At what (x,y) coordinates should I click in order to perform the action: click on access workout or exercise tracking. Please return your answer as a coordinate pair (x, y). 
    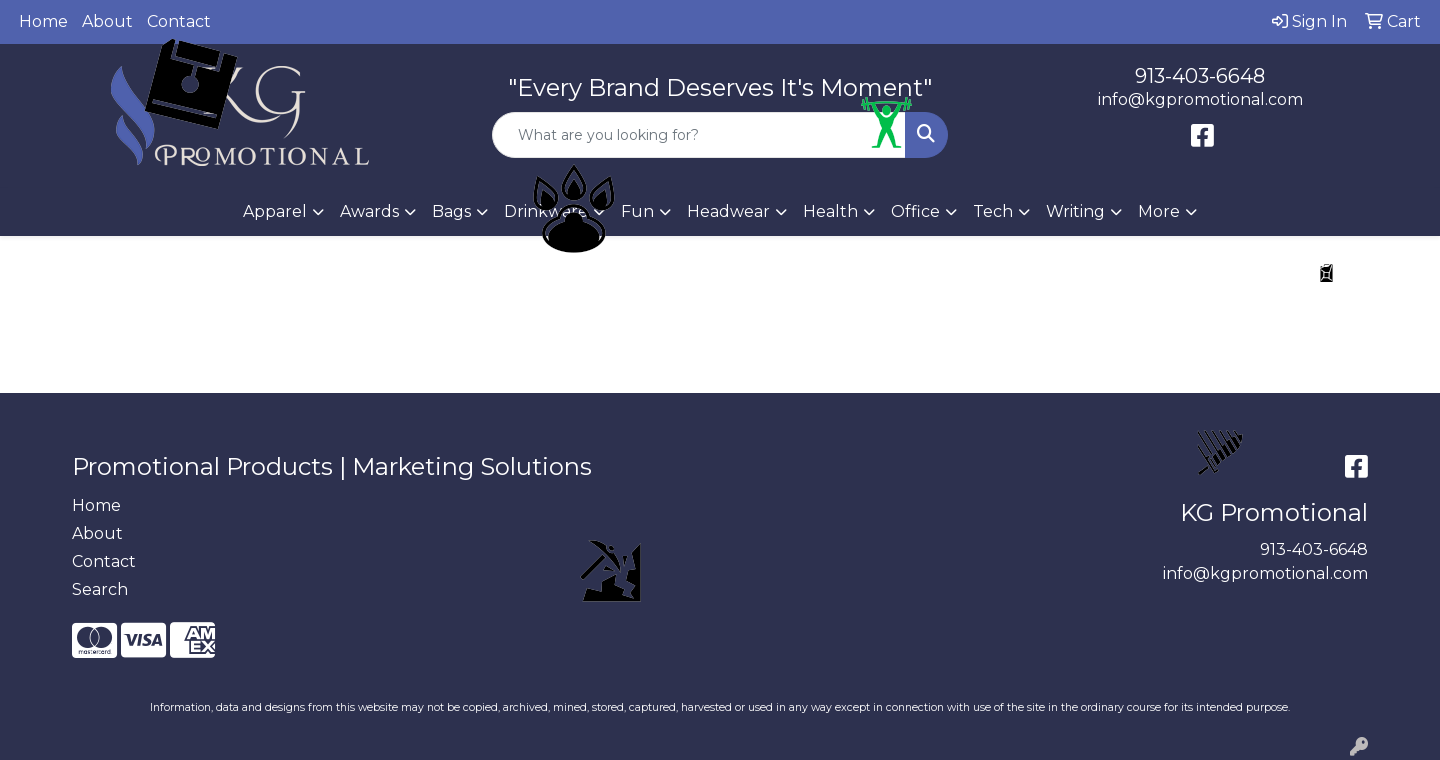
    Looking at the image, I should click on (886, 122).